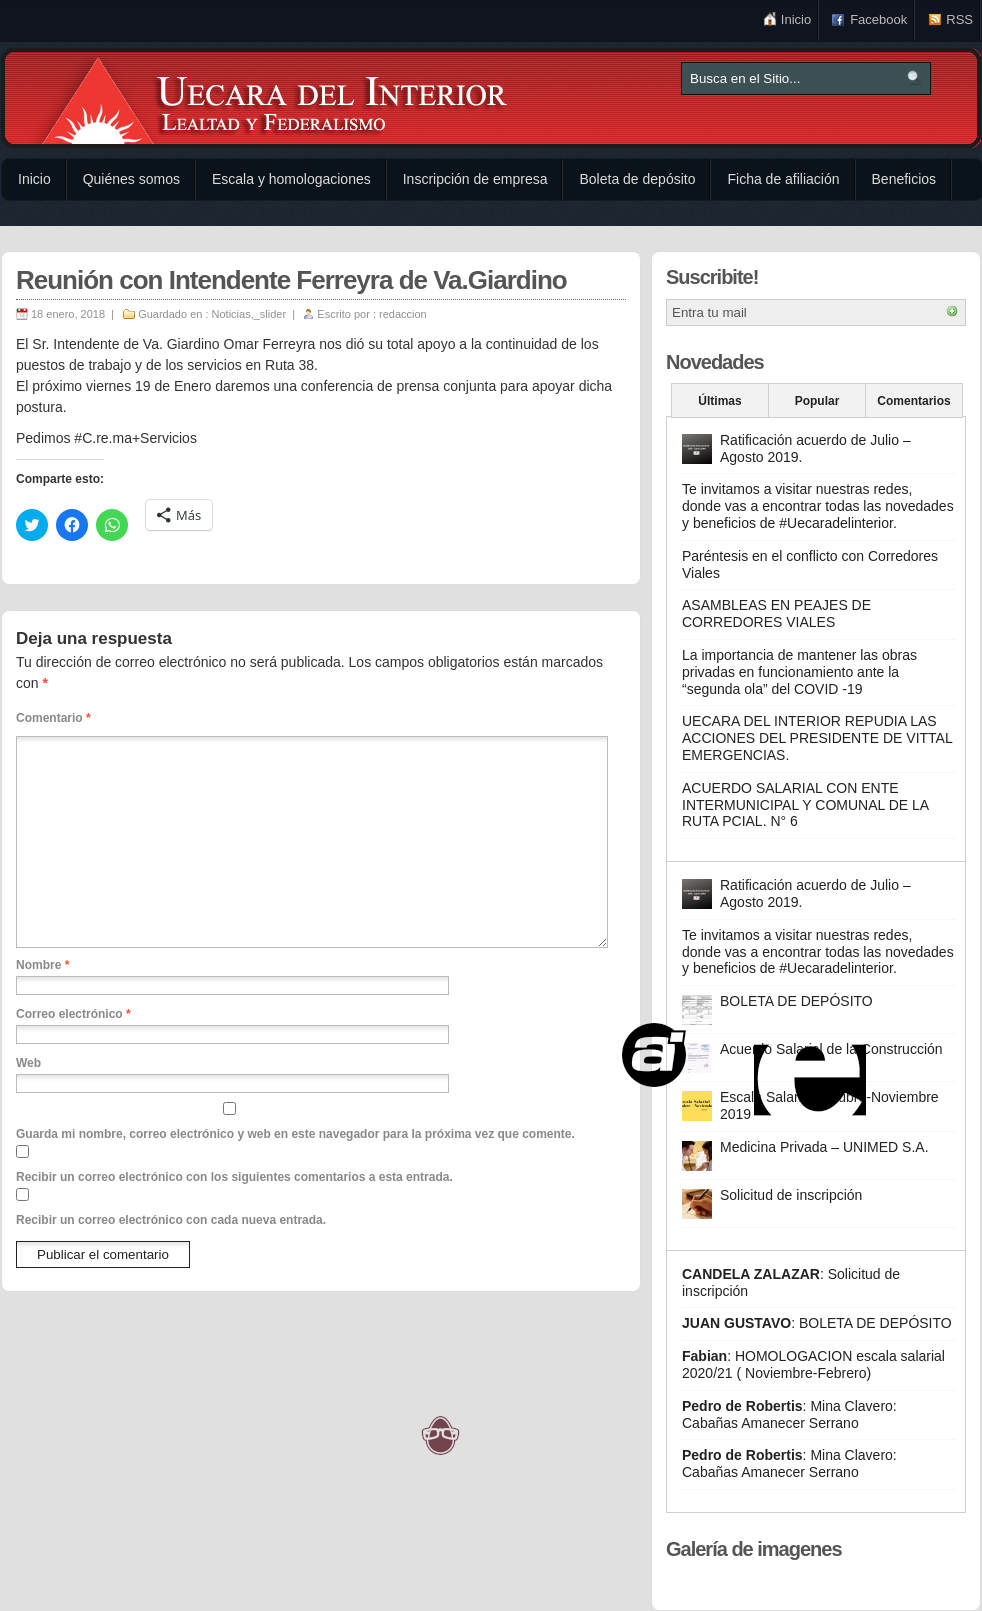 Image resolution: width=982 pixels, height=1611 pixels. Describe the element at coordinates (440, 1435) in the screenshot. I see `egghead.io logo - access web development tutorials and courses` at that location.